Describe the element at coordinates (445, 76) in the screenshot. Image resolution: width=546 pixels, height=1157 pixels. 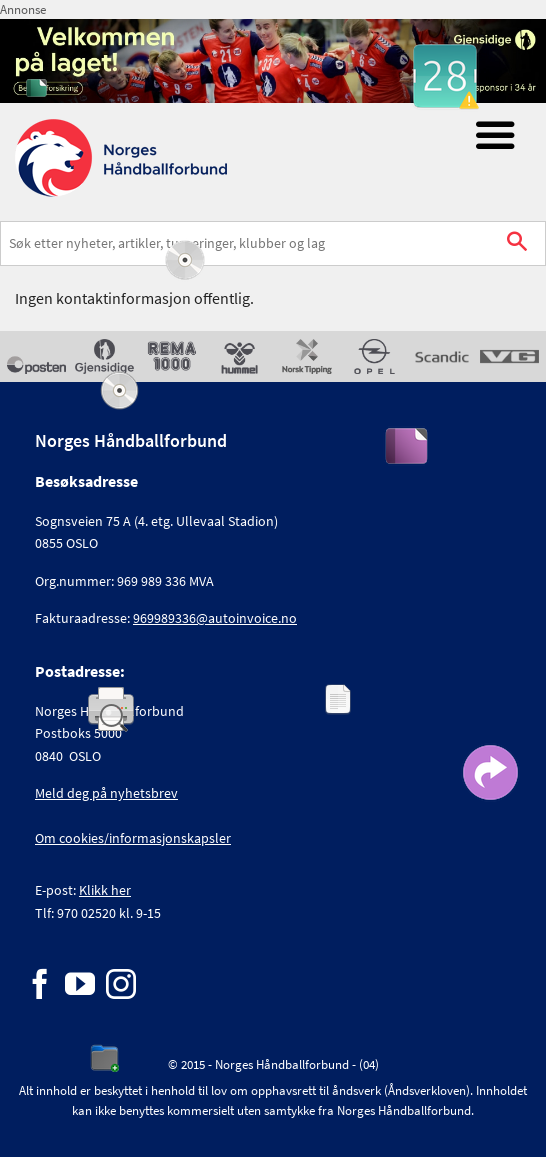
I see `indicates an upcoming appointment or event` at that location.